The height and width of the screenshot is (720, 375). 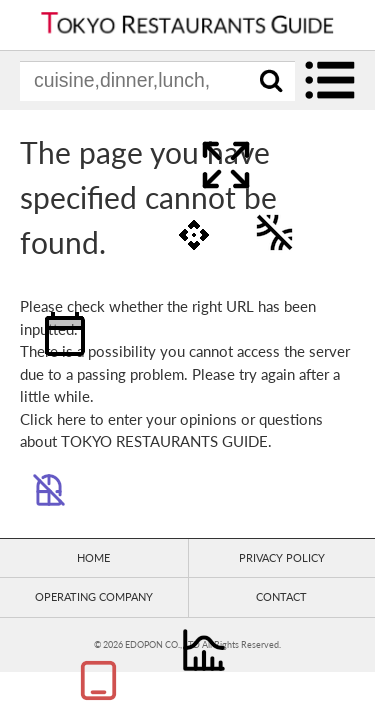 What do you see at coordinates (194, 235) in the screenshot?
I see `access API settings or configuration` at bounding box center [194, 235].